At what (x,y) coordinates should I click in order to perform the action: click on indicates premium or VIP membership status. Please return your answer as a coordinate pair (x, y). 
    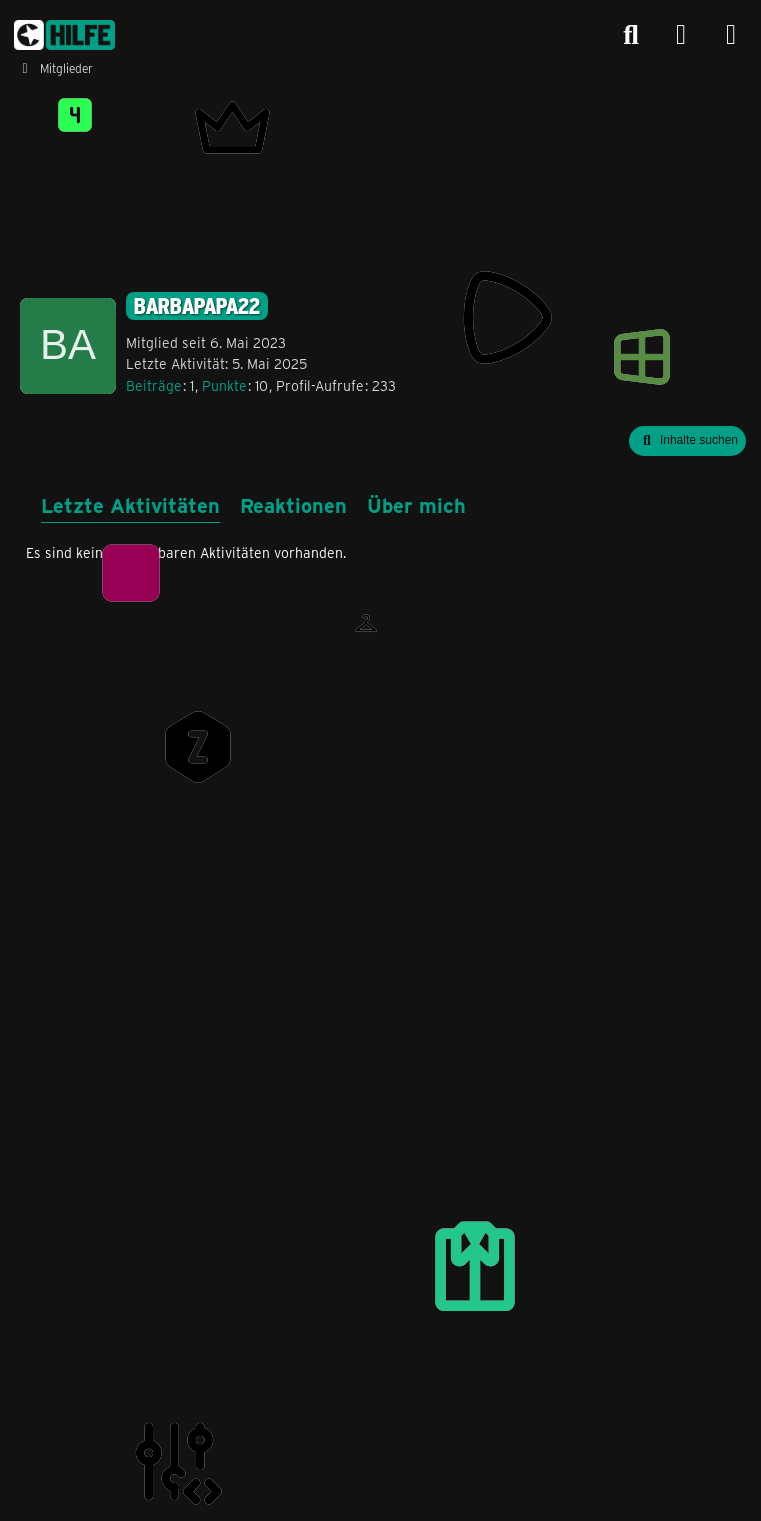
    Looking at the image, I should click on (232, 127).